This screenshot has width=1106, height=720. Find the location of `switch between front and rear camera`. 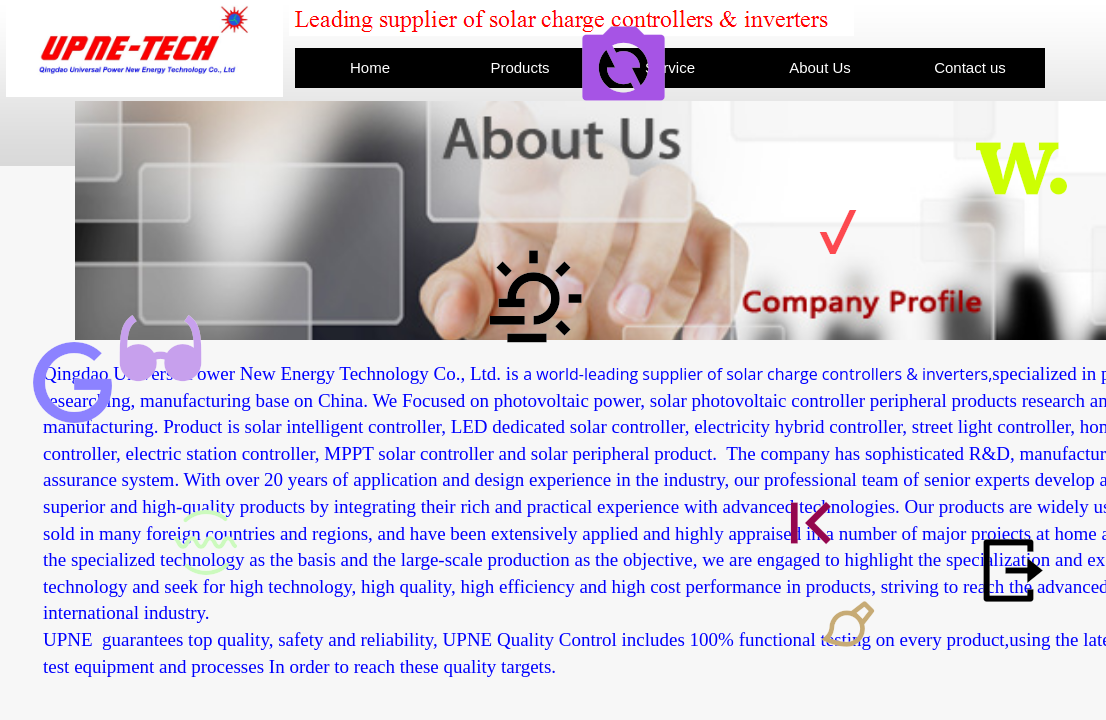

switch between front and rear camera is located at coordinates (623, 63).